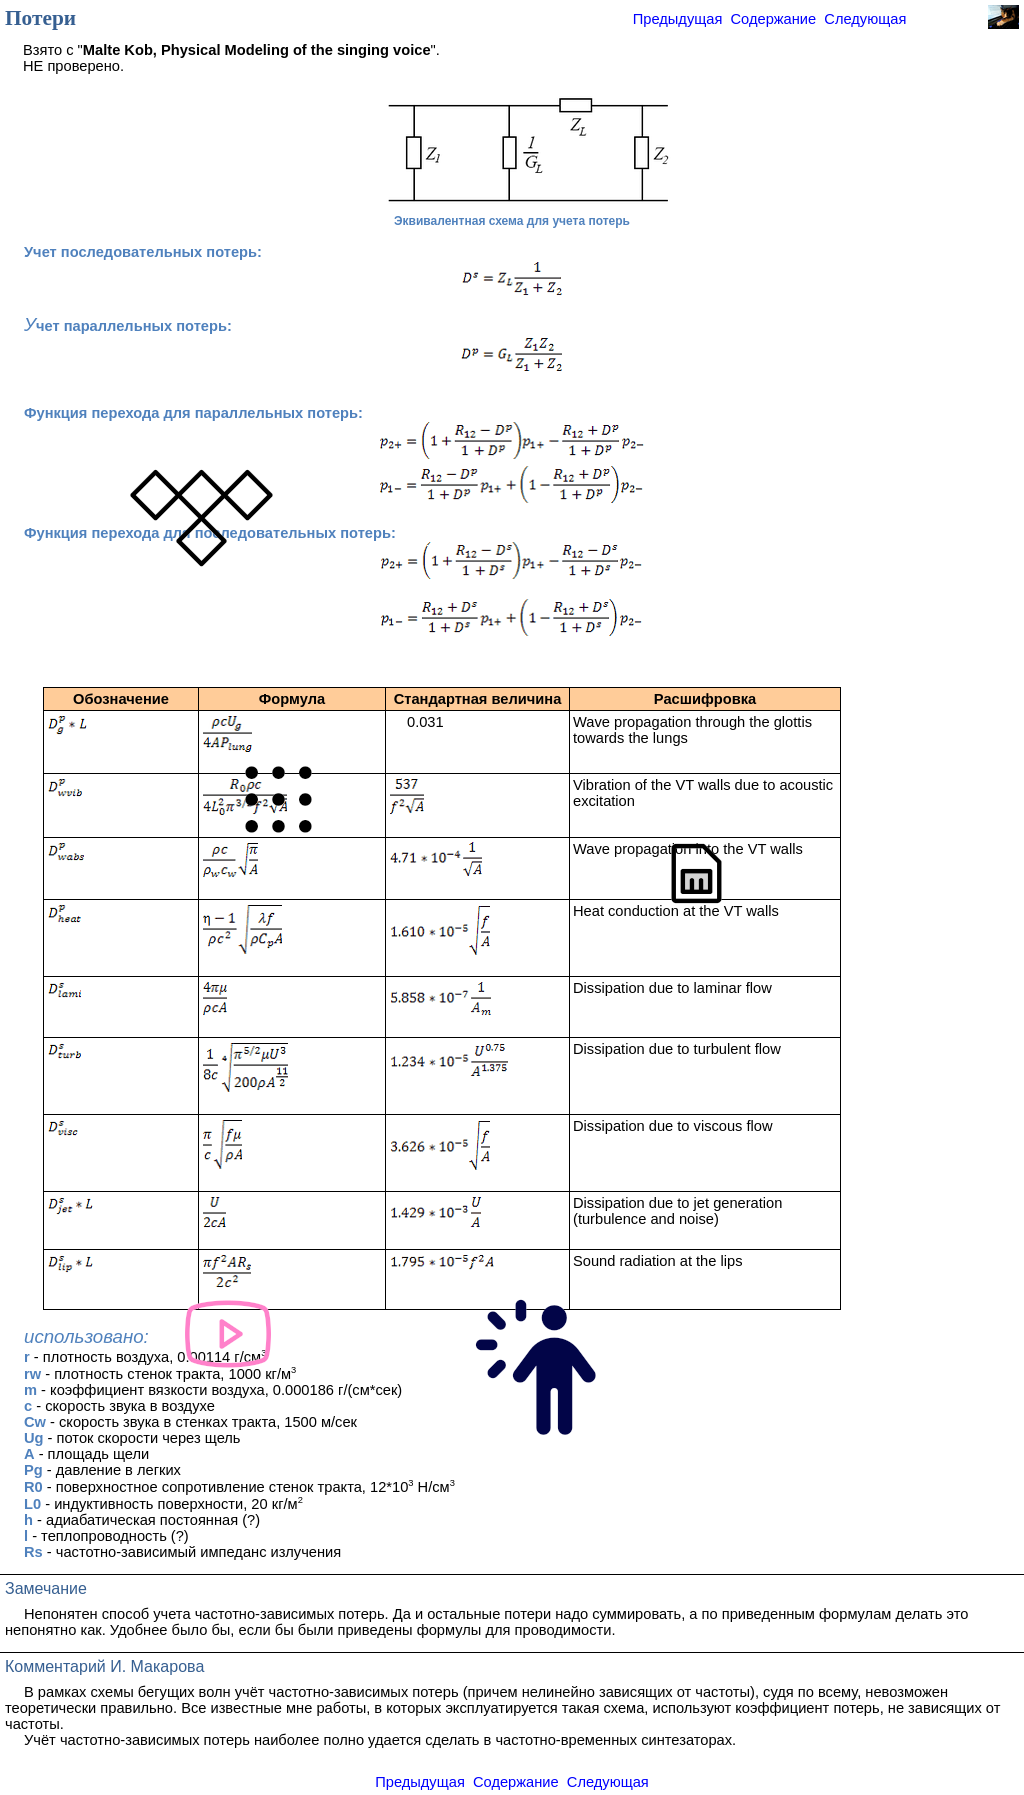  What do you see at coordinates (278, 799) in the screenshot?
I see `open app grid or launcher` at bounding box center [278, 799].